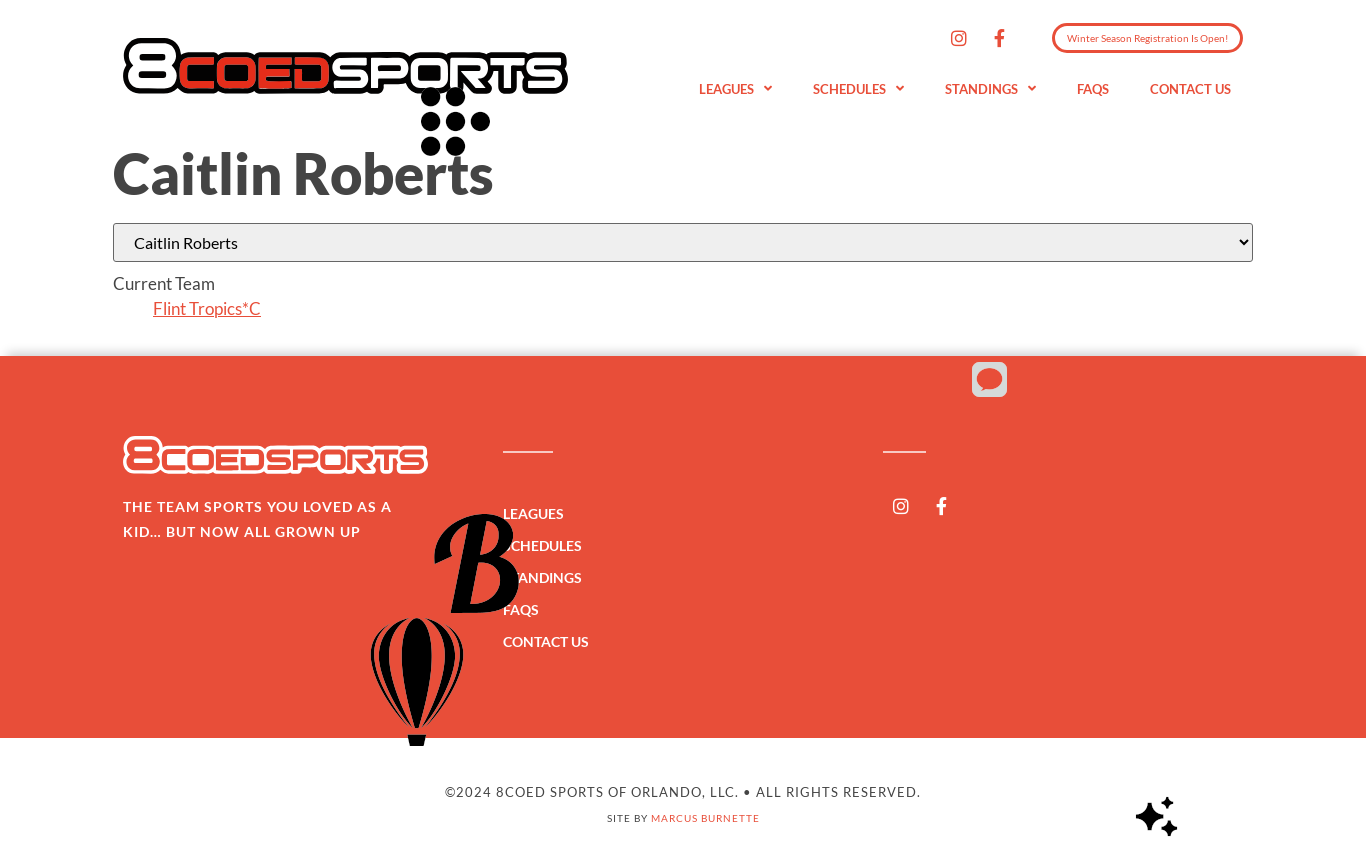 The width and height of the screenshot is (1366, 856). What do you see at coordinates (455, 121) in the screenshot?
I see `open the mubi streaming app` at bounding box center [455, 121].